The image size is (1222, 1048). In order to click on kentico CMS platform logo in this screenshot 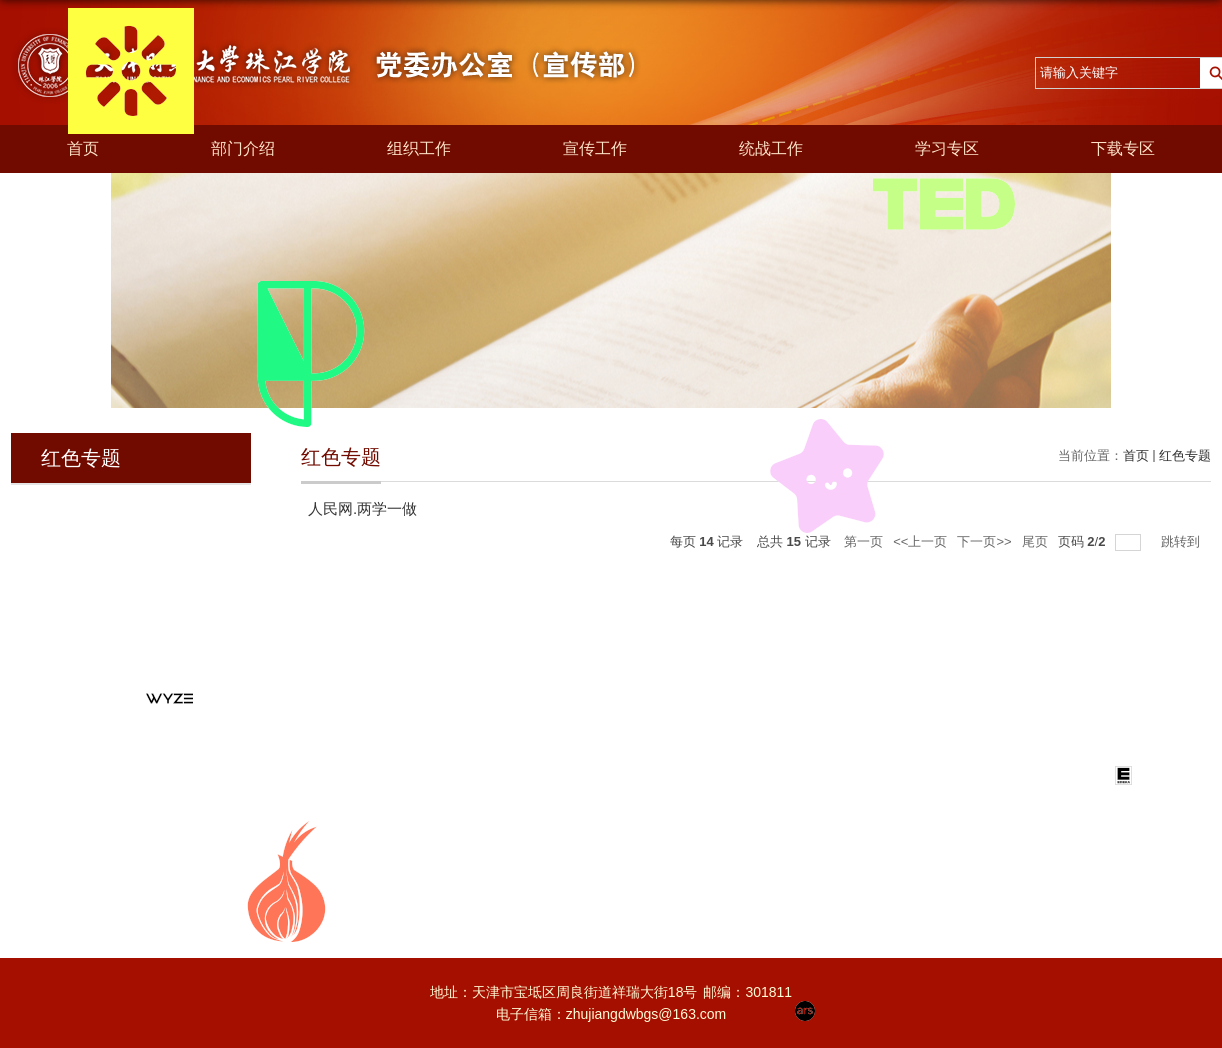, I will do `click(131, 71)`.